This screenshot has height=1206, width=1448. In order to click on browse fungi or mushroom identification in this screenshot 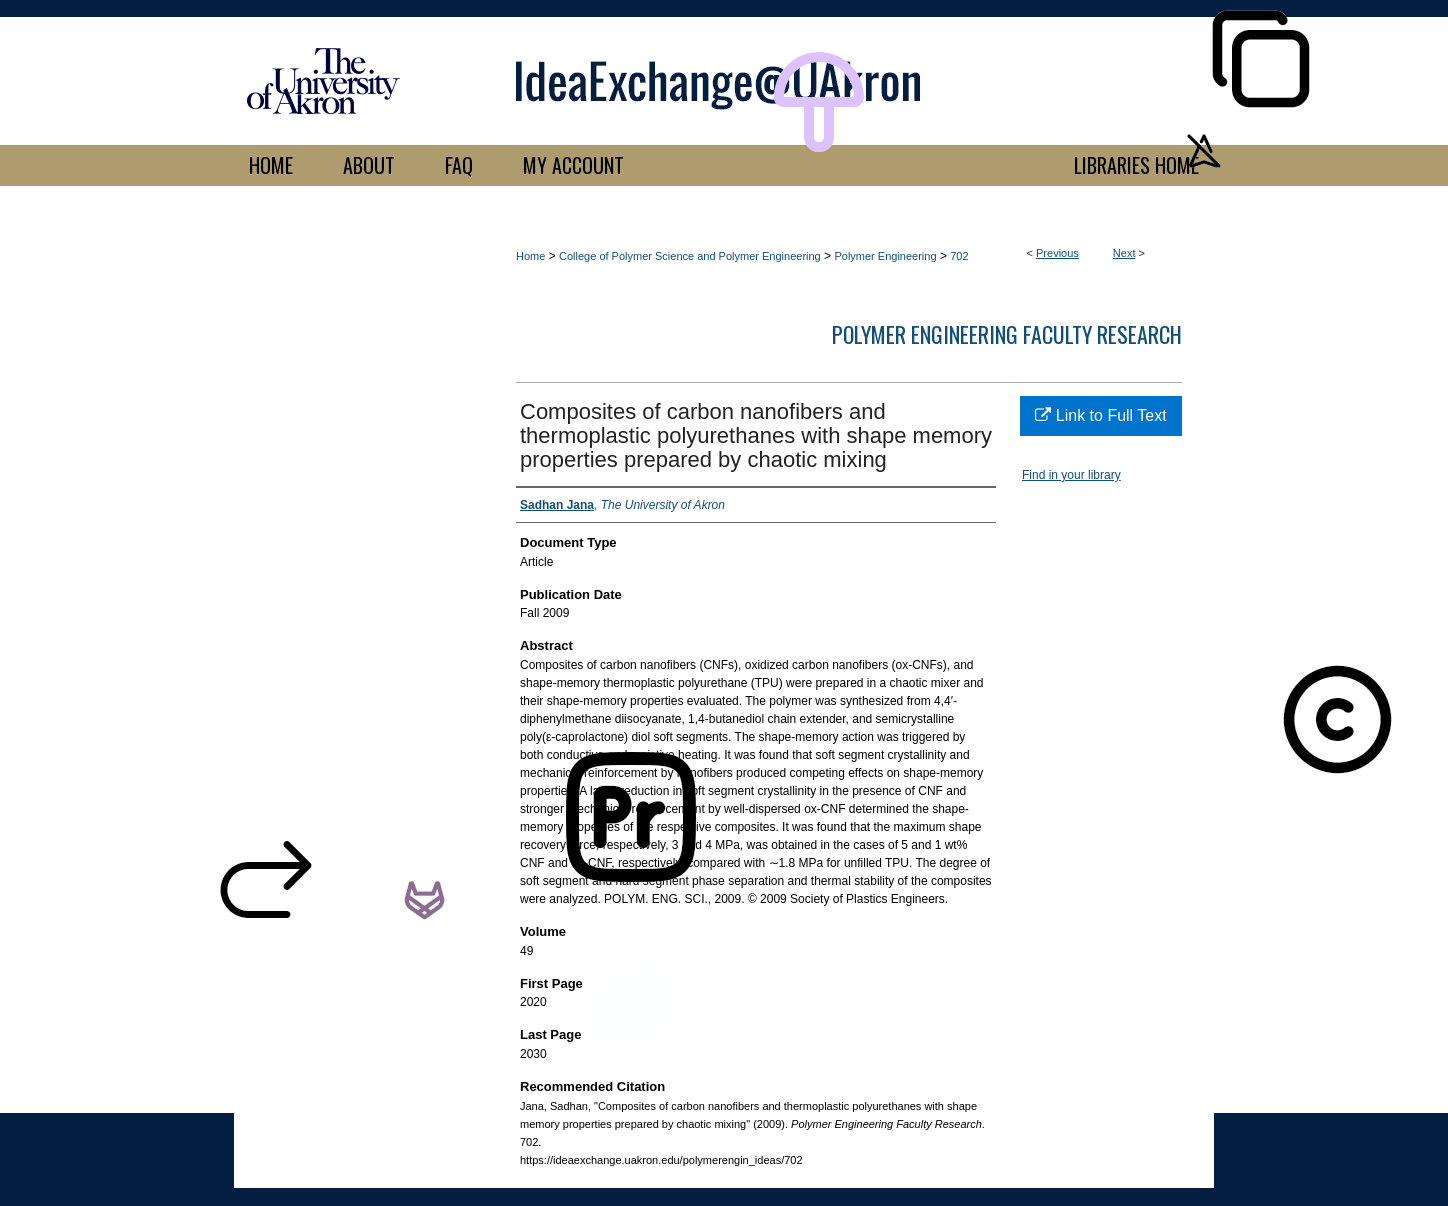, I will do `click(819, 102)`.